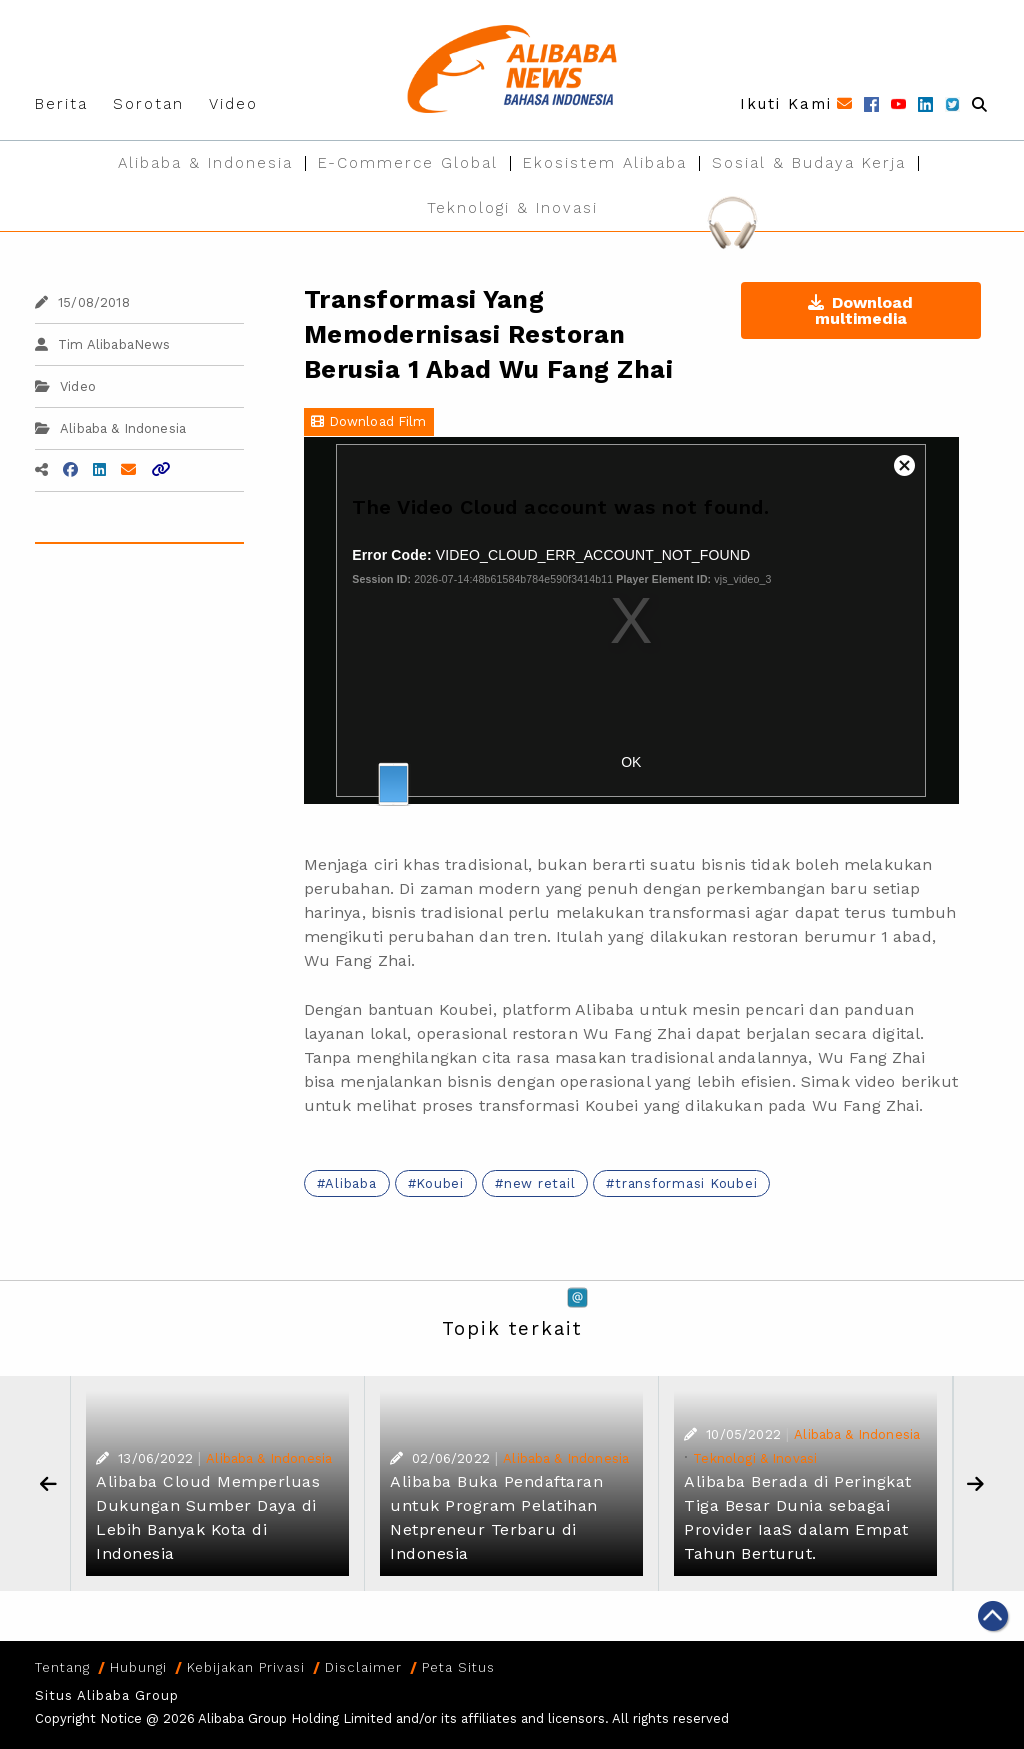 The height and width of the screenshot is (1749, 1024). I want to click on indicates a connected iPad Air device, so click(393, 784).